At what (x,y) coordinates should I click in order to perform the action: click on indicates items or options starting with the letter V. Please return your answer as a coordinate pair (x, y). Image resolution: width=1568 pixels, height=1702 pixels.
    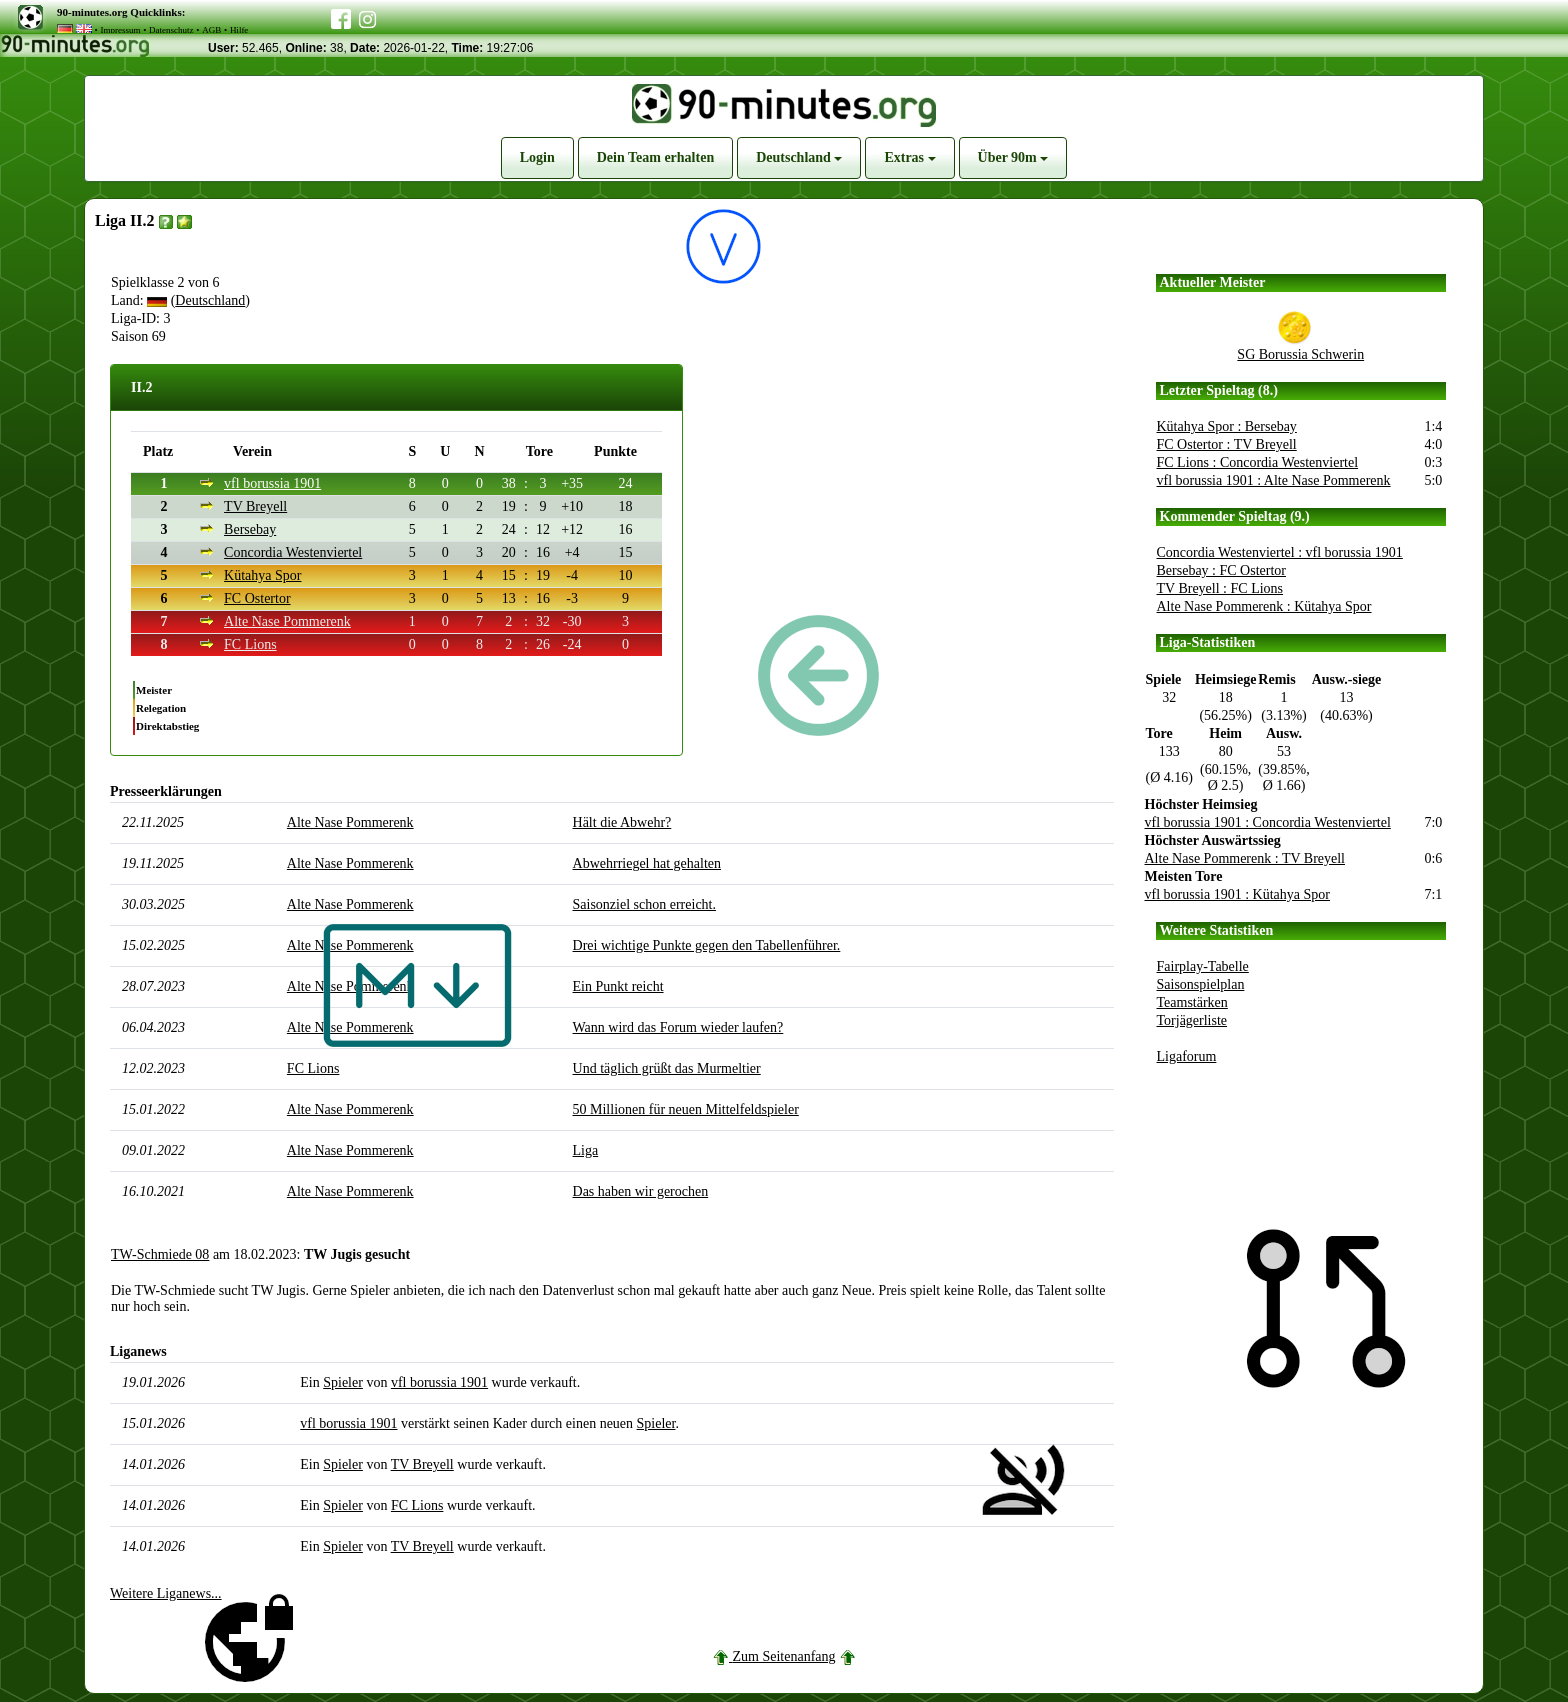
    Looking at the image, I should click on (723, 246).